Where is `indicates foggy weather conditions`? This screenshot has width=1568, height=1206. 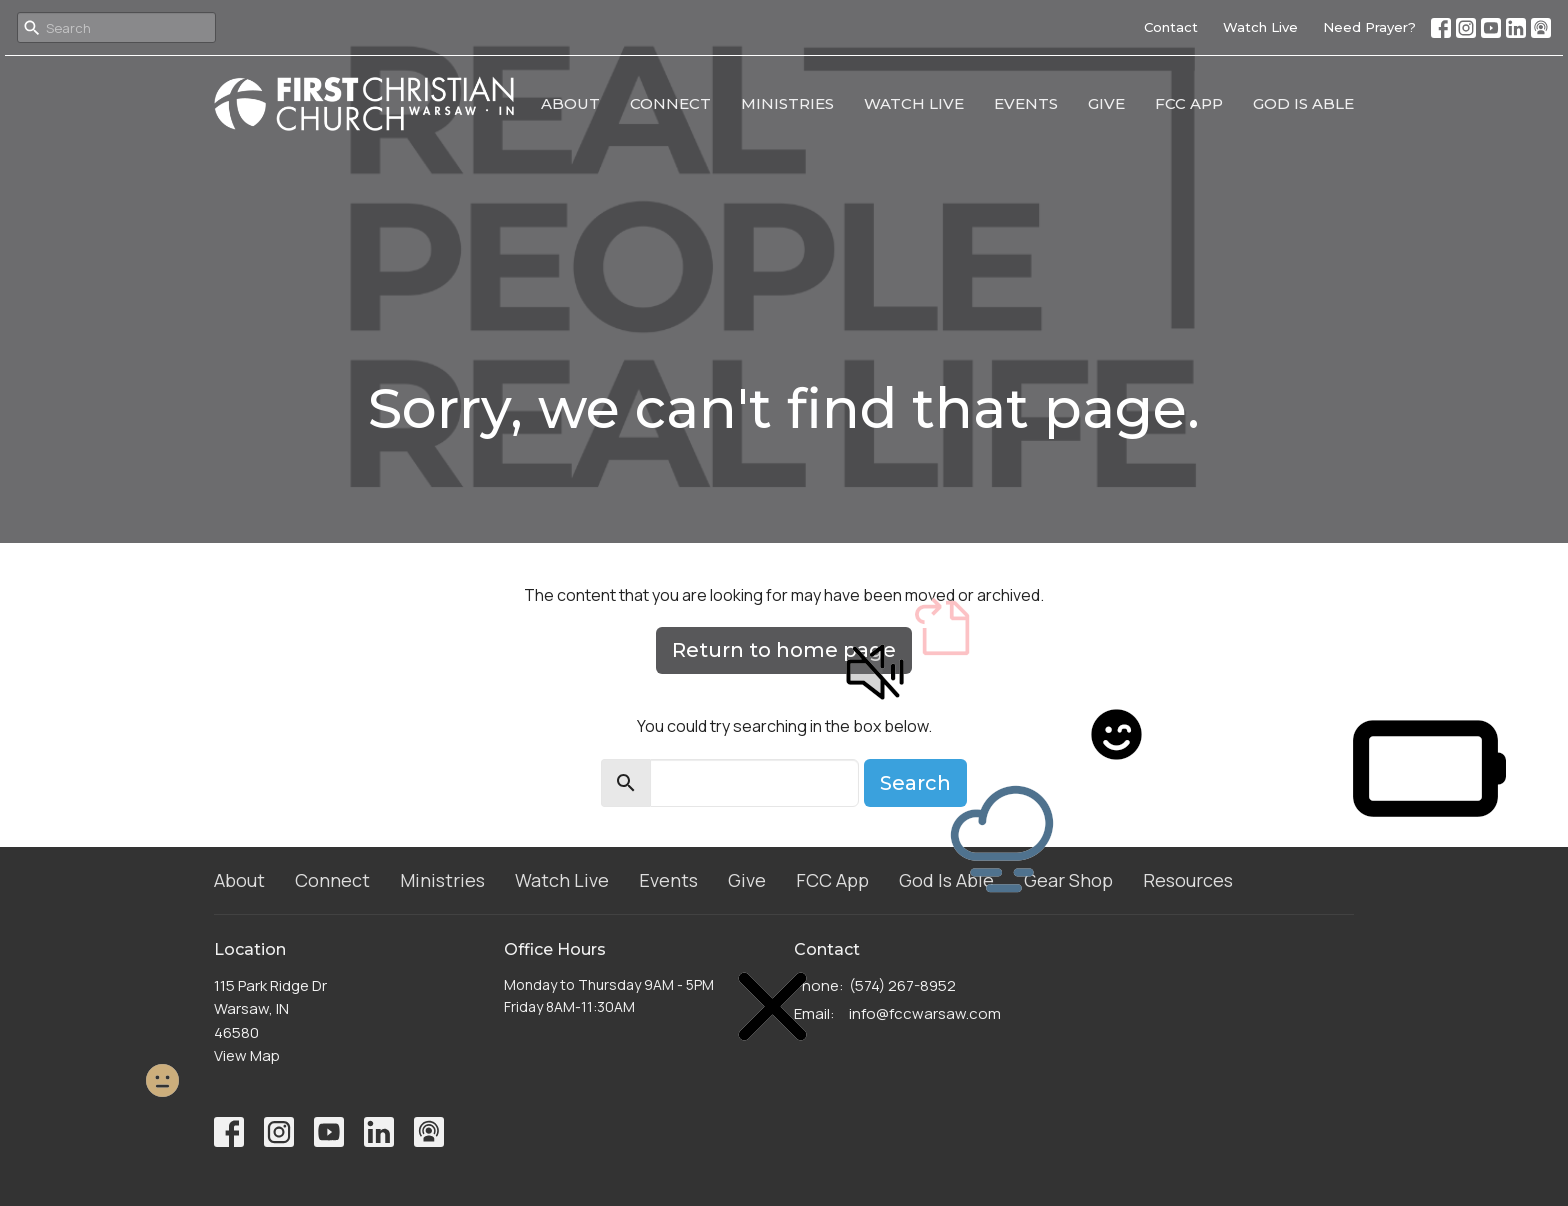 indicates foggy weather conditions is located at coordinates (1002, 837).